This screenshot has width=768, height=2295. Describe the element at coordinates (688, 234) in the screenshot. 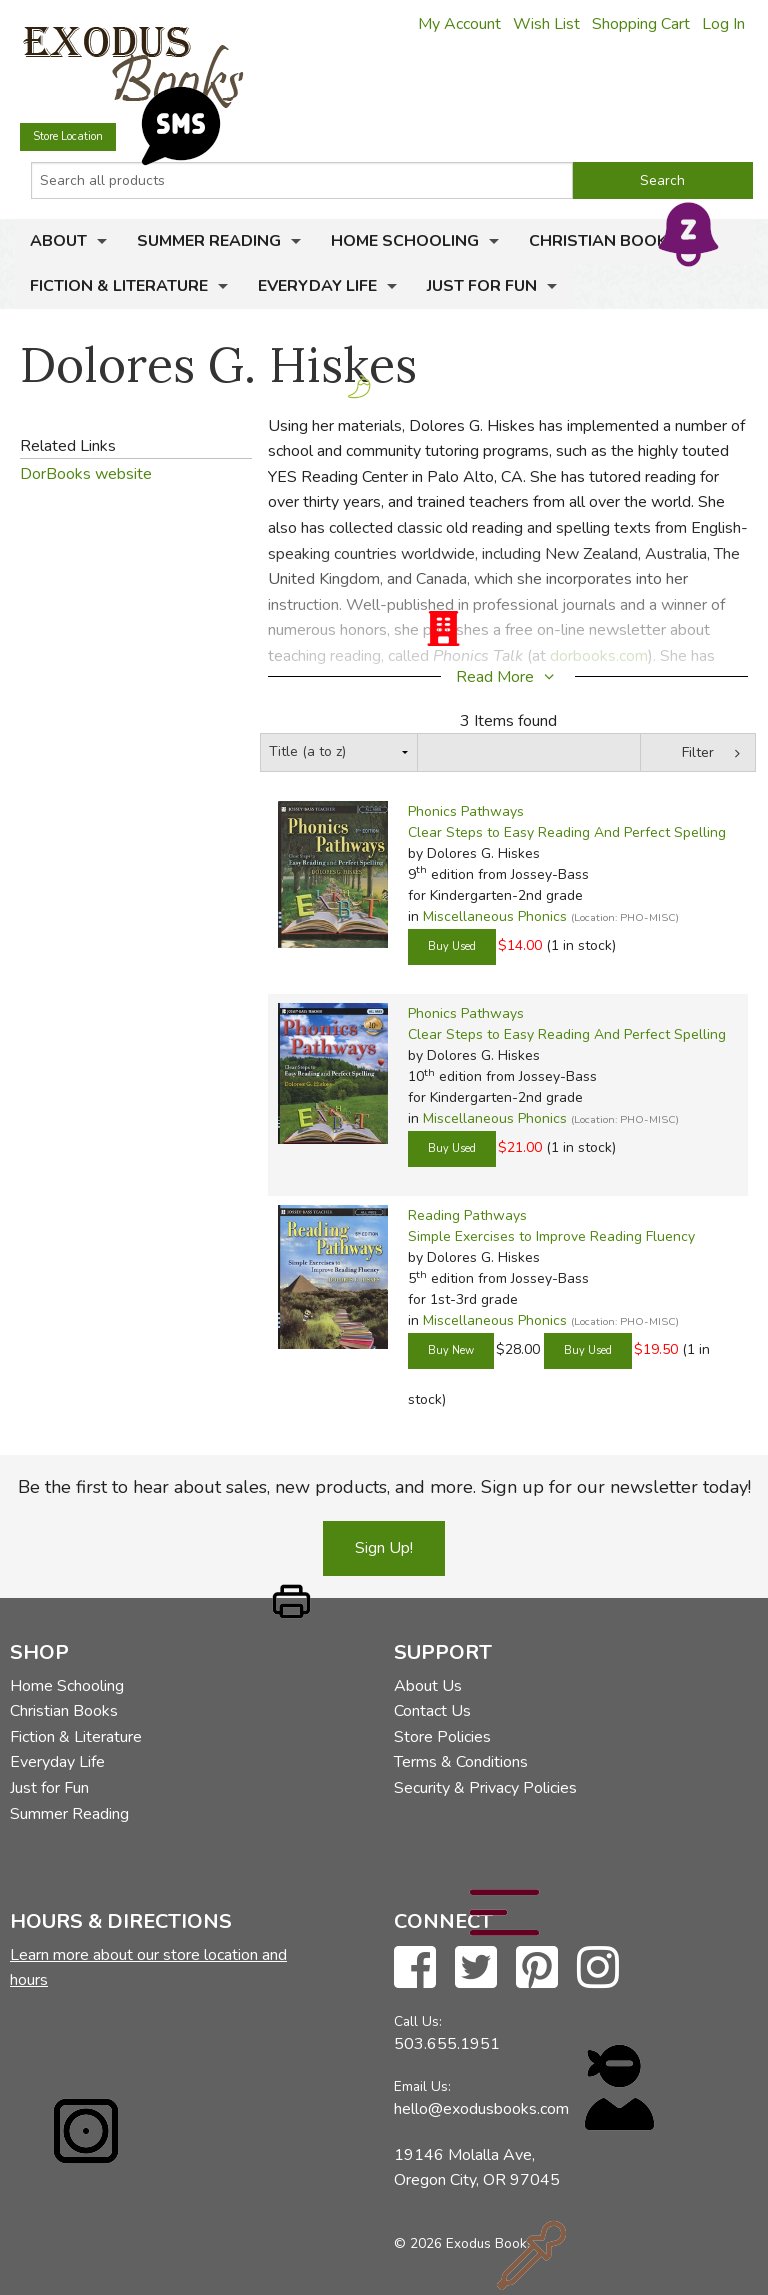

I see `snooze notifications` at that location.